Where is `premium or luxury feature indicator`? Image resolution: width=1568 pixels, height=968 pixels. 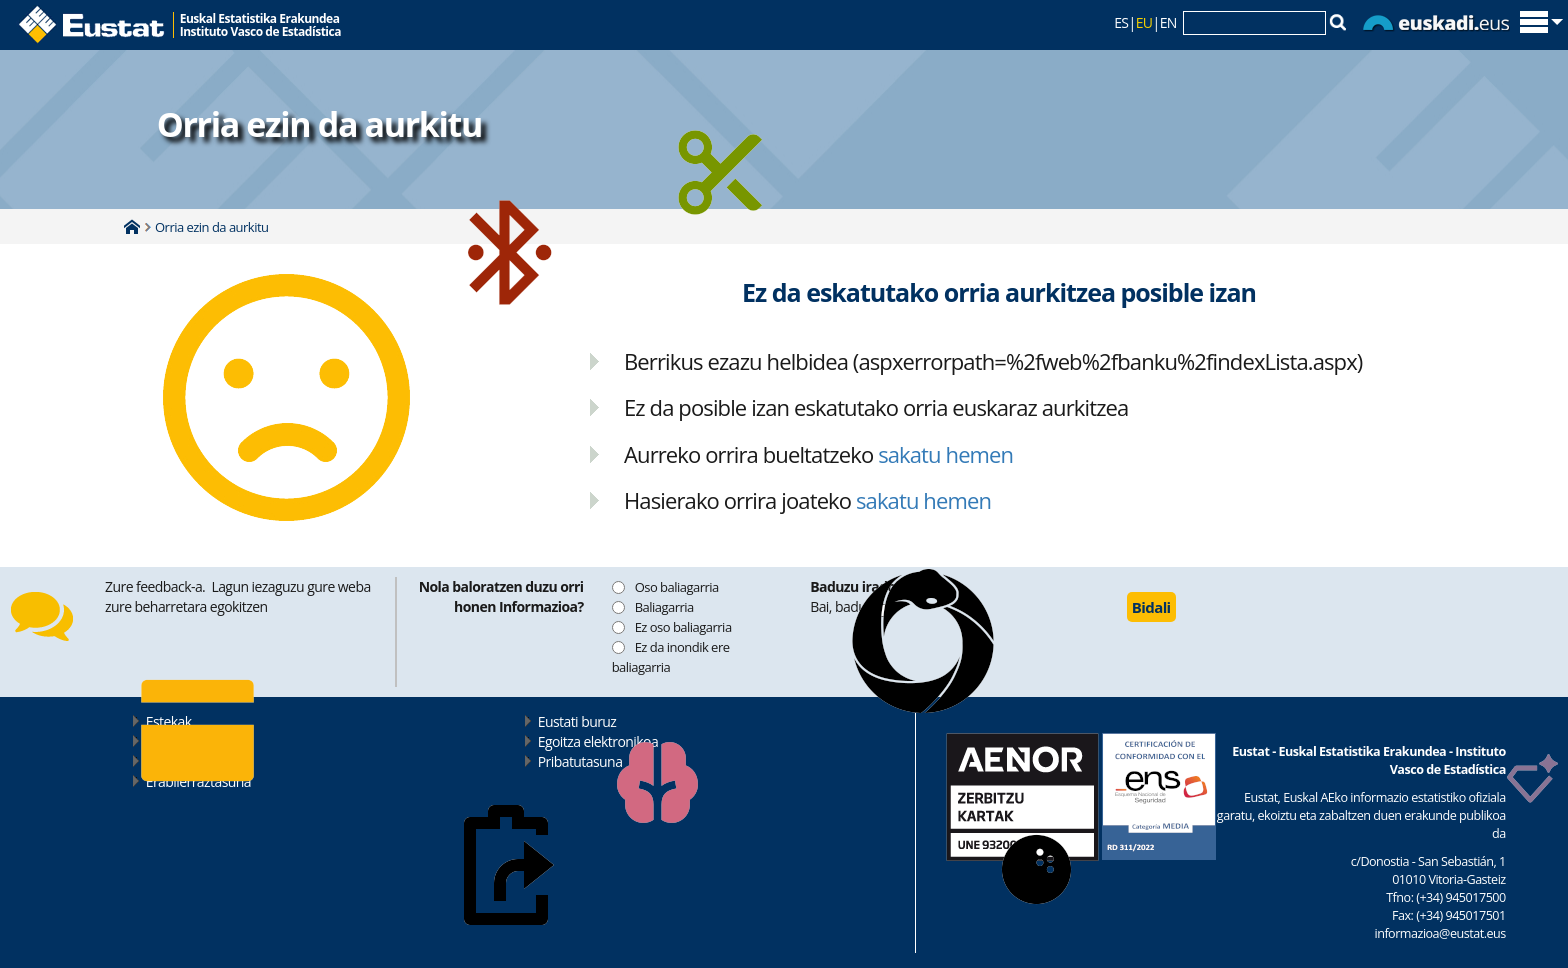 premium or luxury feature indicator is located at coordinates (1532, 779).